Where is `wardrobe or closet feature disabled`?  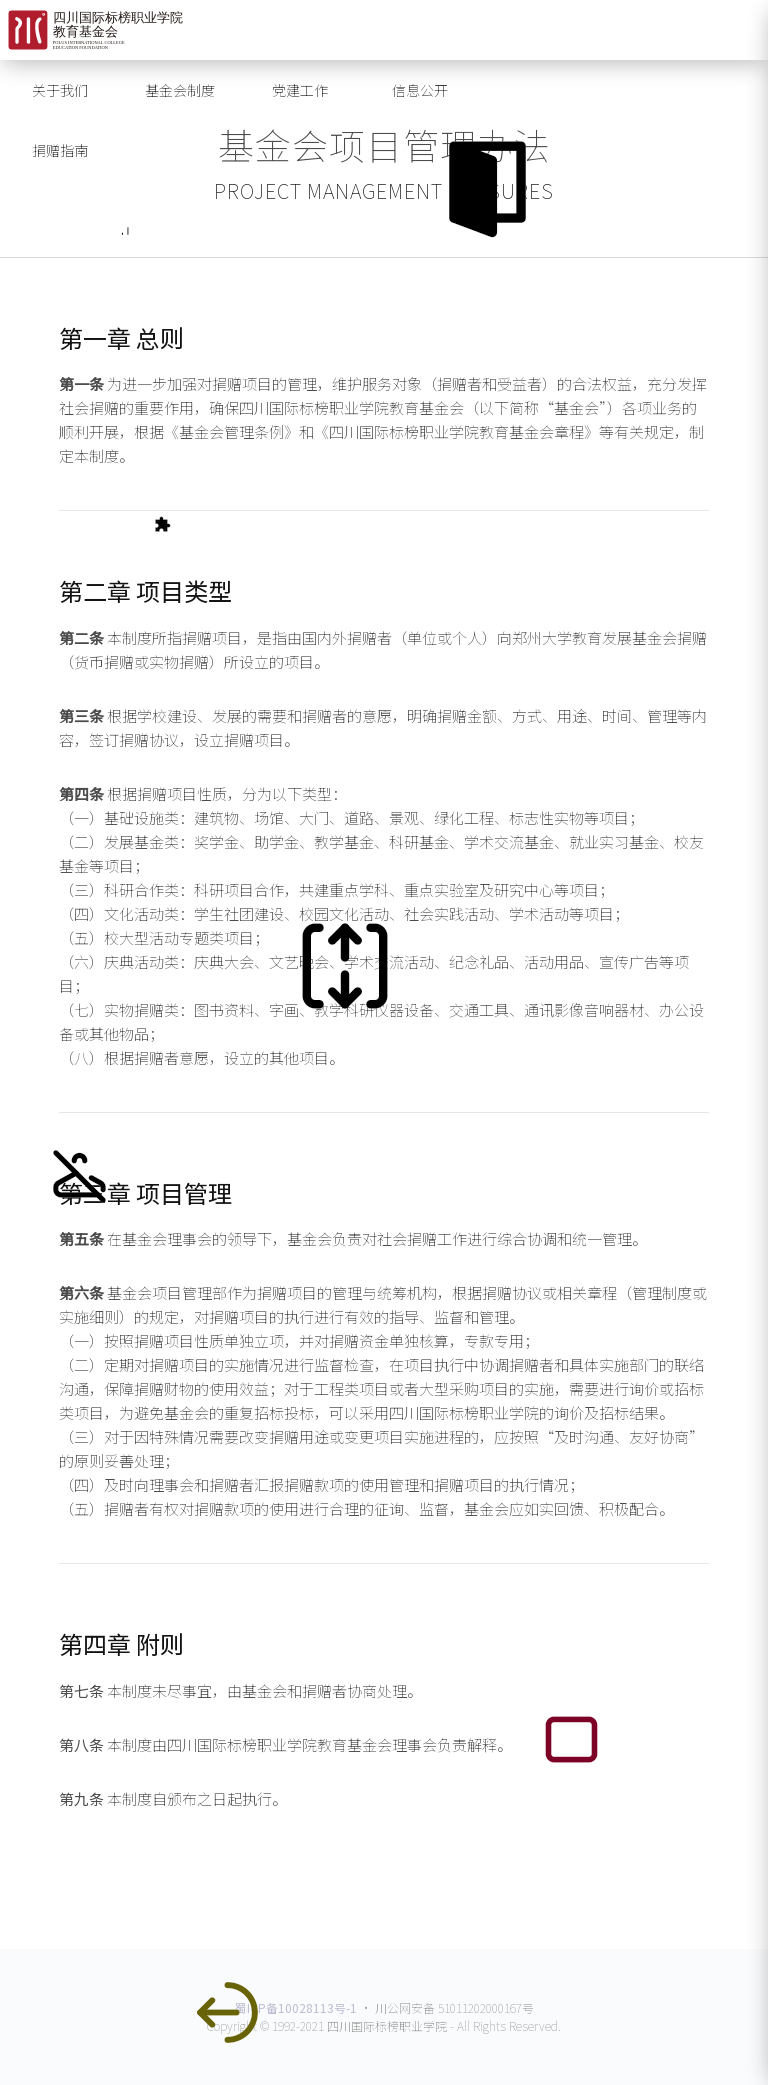 wardrobe or closet feature disabled is located at coordinates (79, 1176).